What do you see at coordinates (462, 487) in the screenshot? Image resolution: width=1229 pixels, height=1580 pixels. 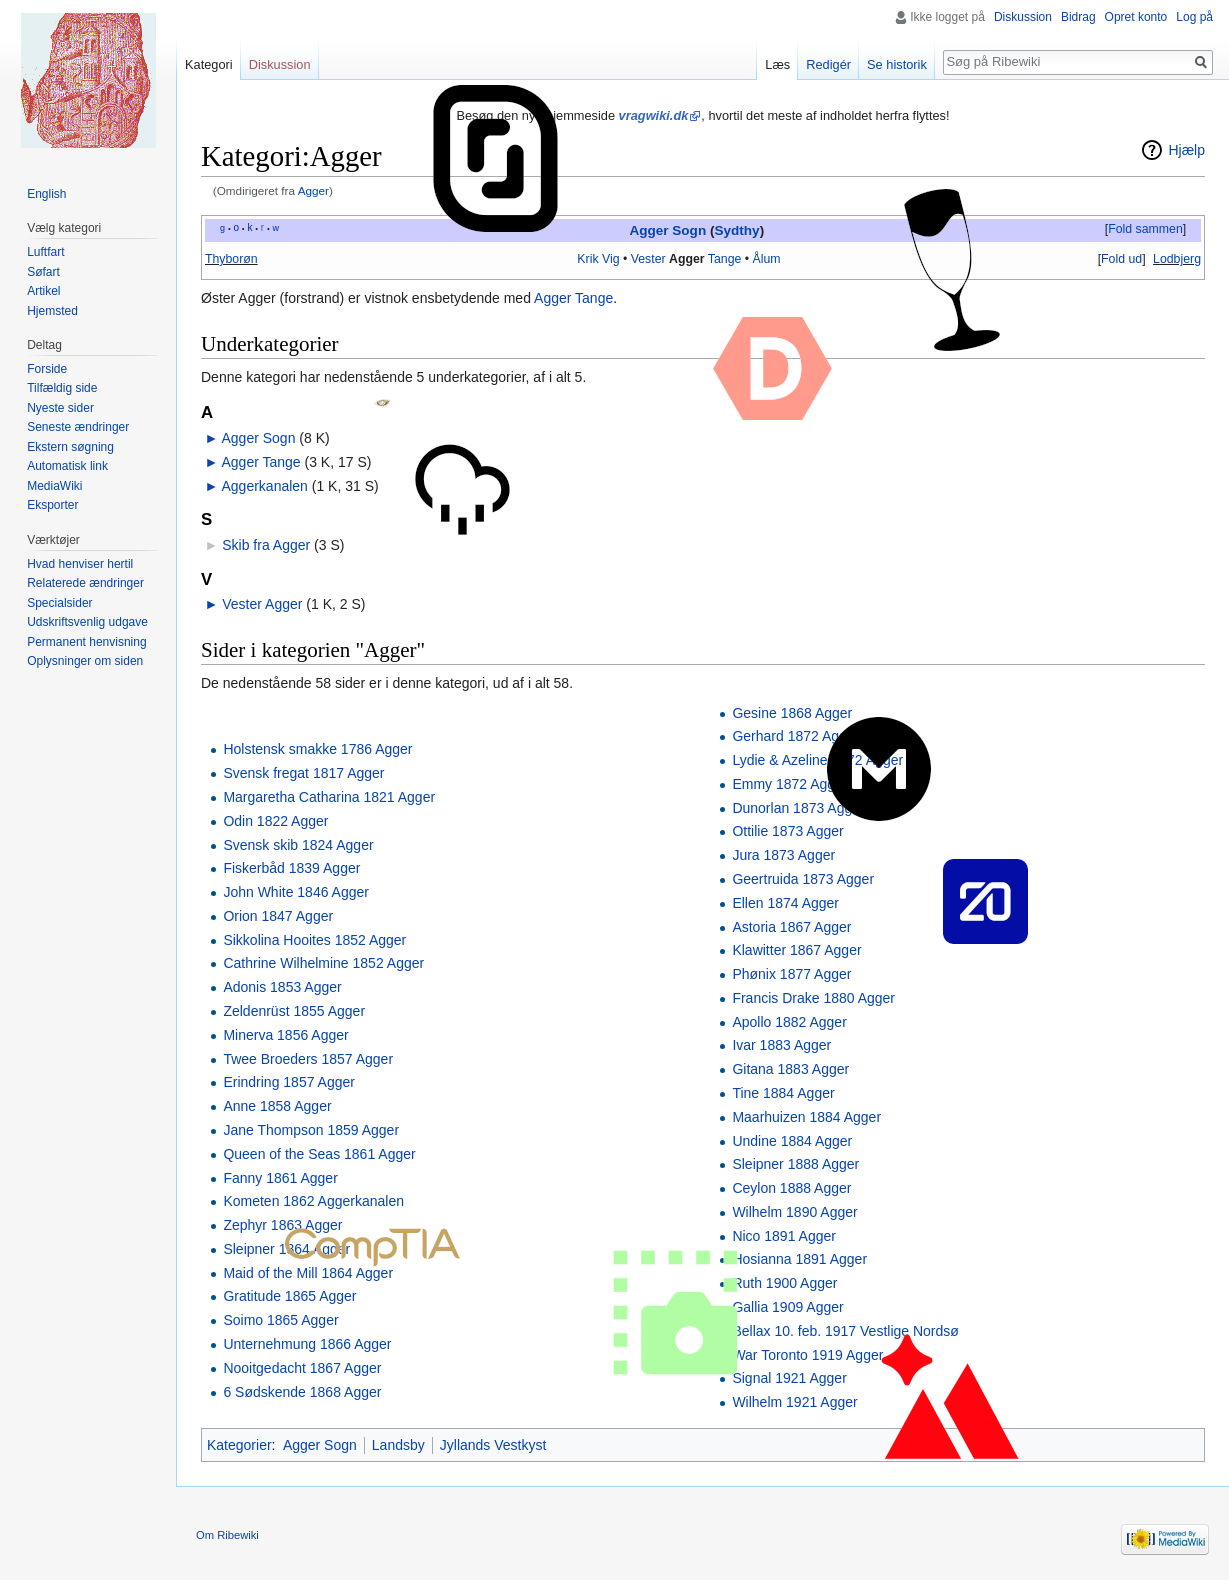 I see `indicates rainy or showery weather conditions` at bounding box center [462, 487].